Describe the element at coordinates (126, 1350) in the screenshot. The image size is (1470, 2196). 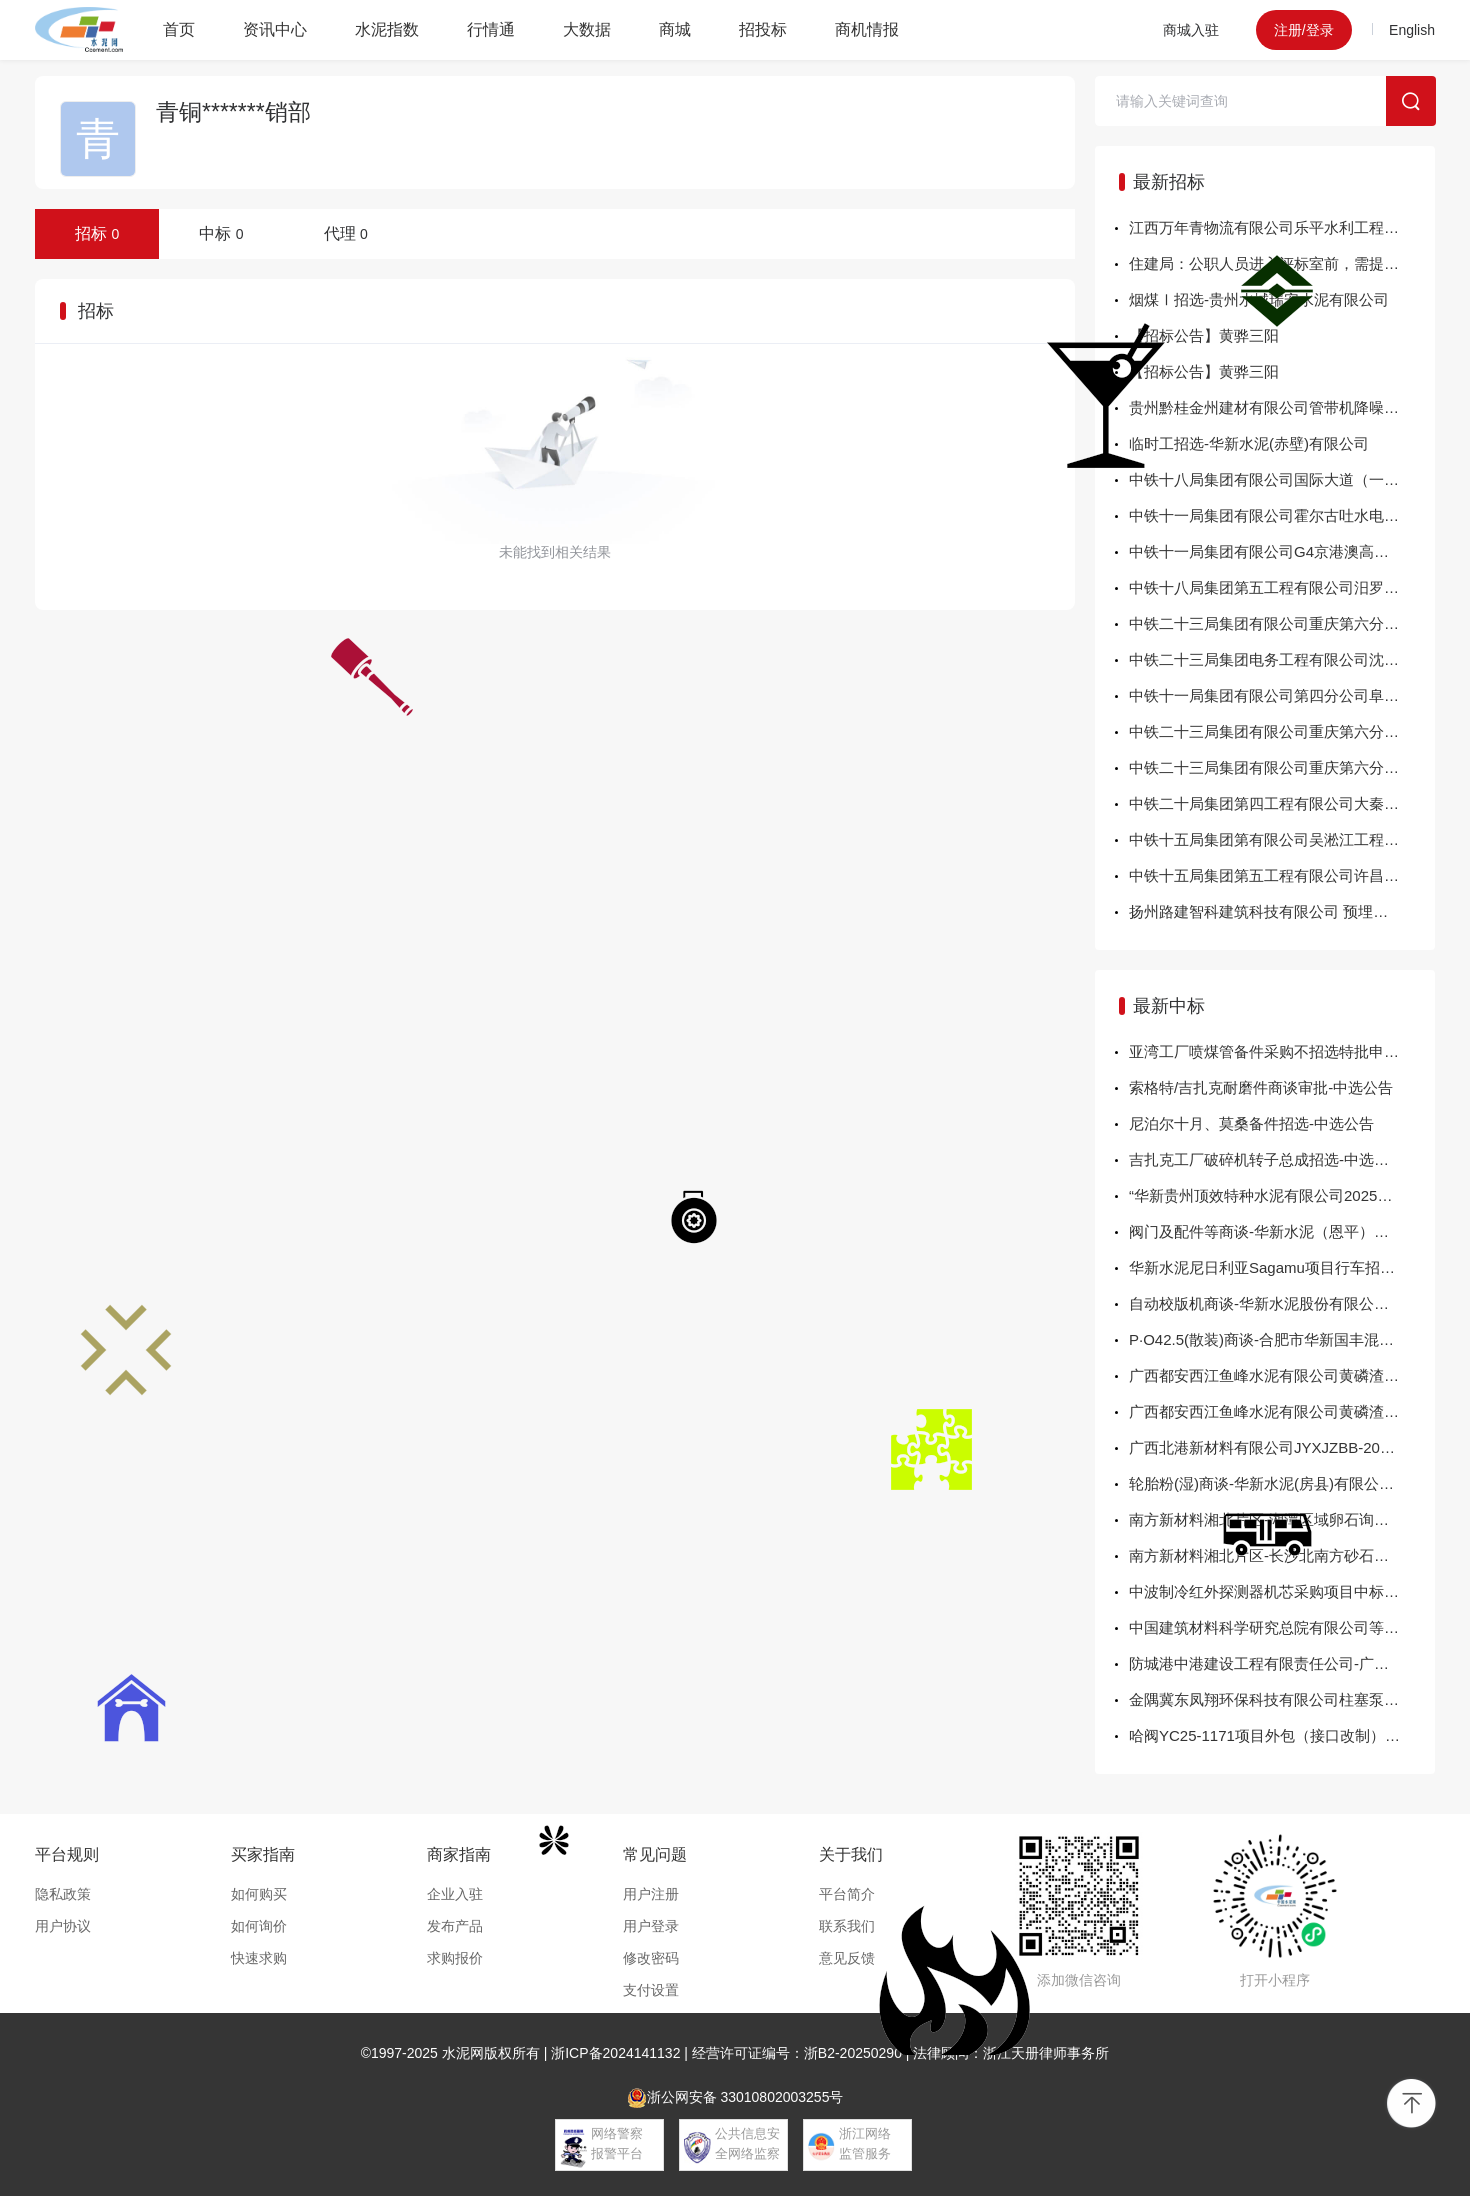
I see `center or focus on a target point` at that location.